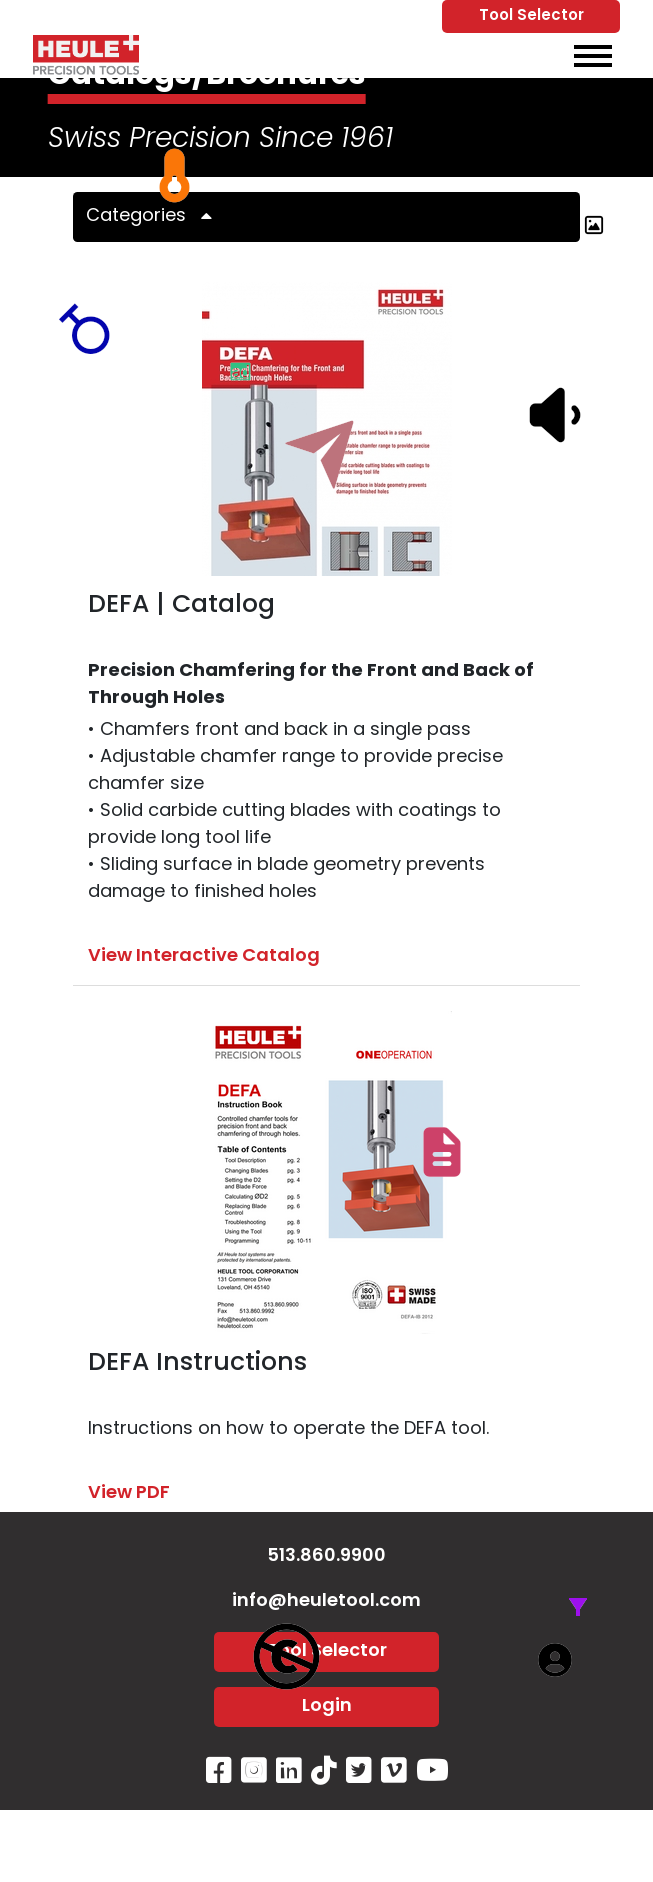 The image size is (653, 1882). What do you see at coordinates (174, 175) in the screenshot?
I see `indicates low temperature reading` at bounding box center [174, 175].